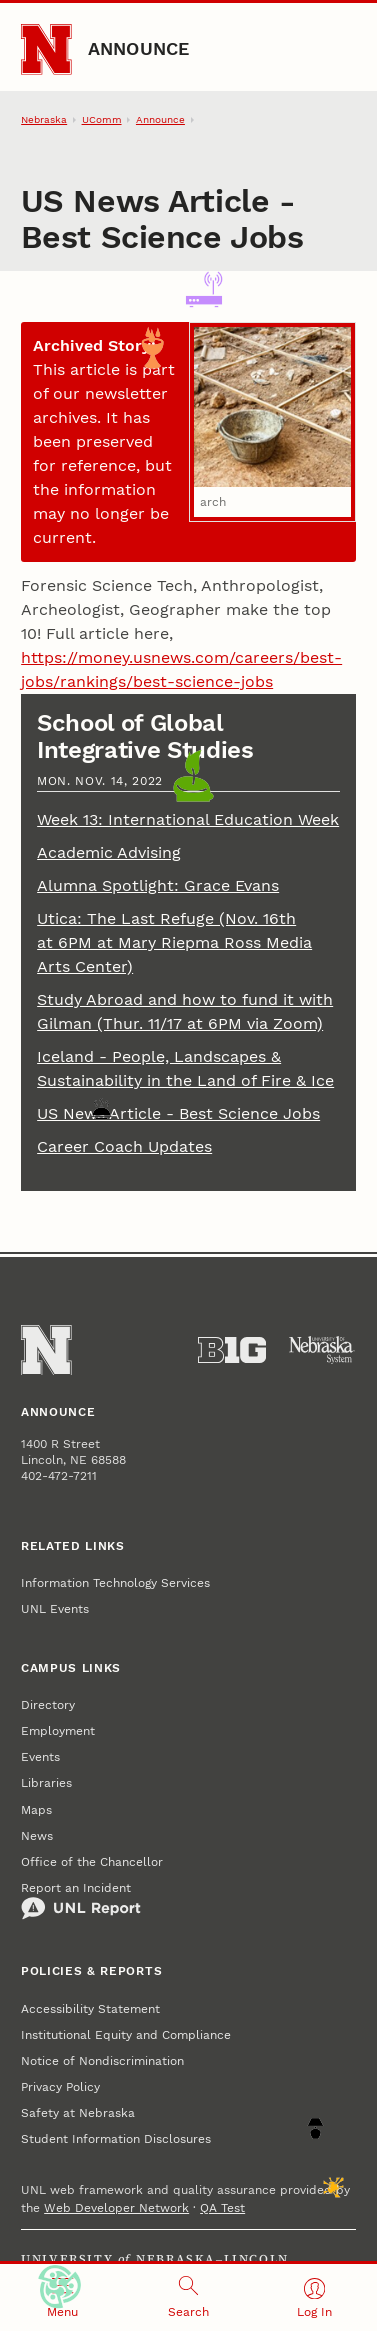 The width and height of the screenshot is (377, 2331). I want to click on view nearby restaurants or dining options, so click(101, 1108).